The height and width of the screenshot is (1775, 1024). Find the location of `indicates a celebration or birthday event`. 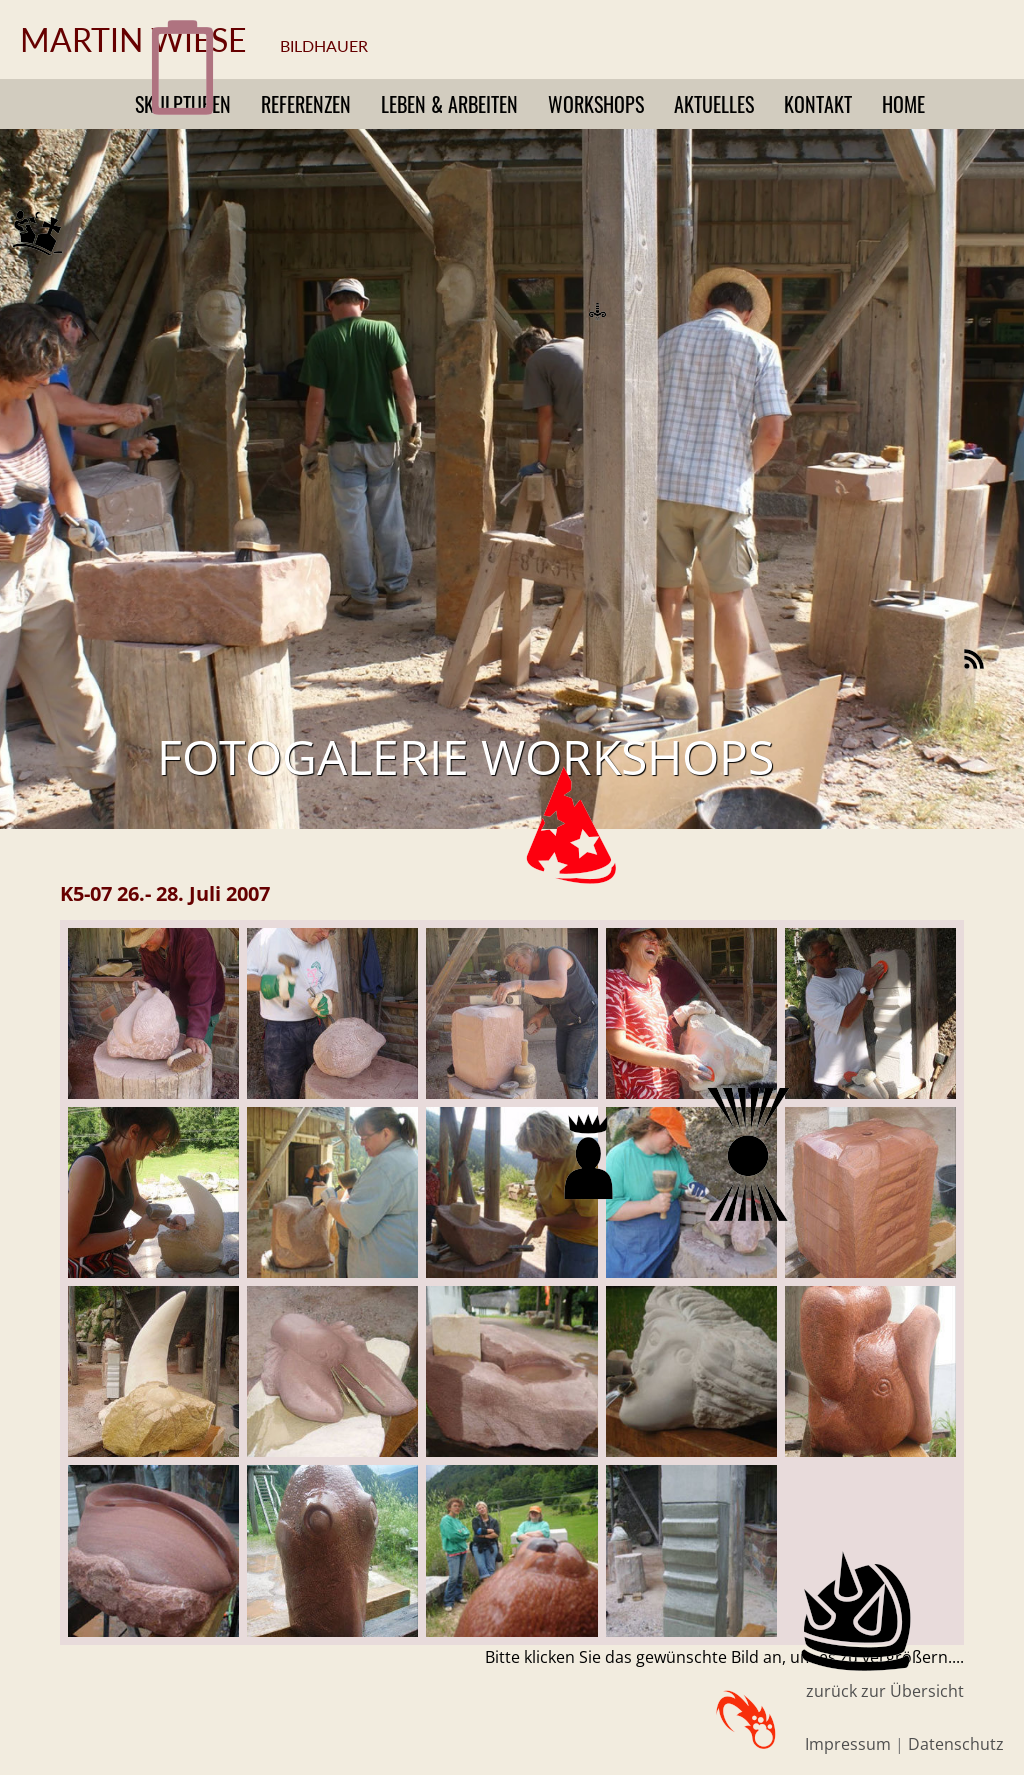

indicates a celebration or birthday event is located at coordinates (569, 824).